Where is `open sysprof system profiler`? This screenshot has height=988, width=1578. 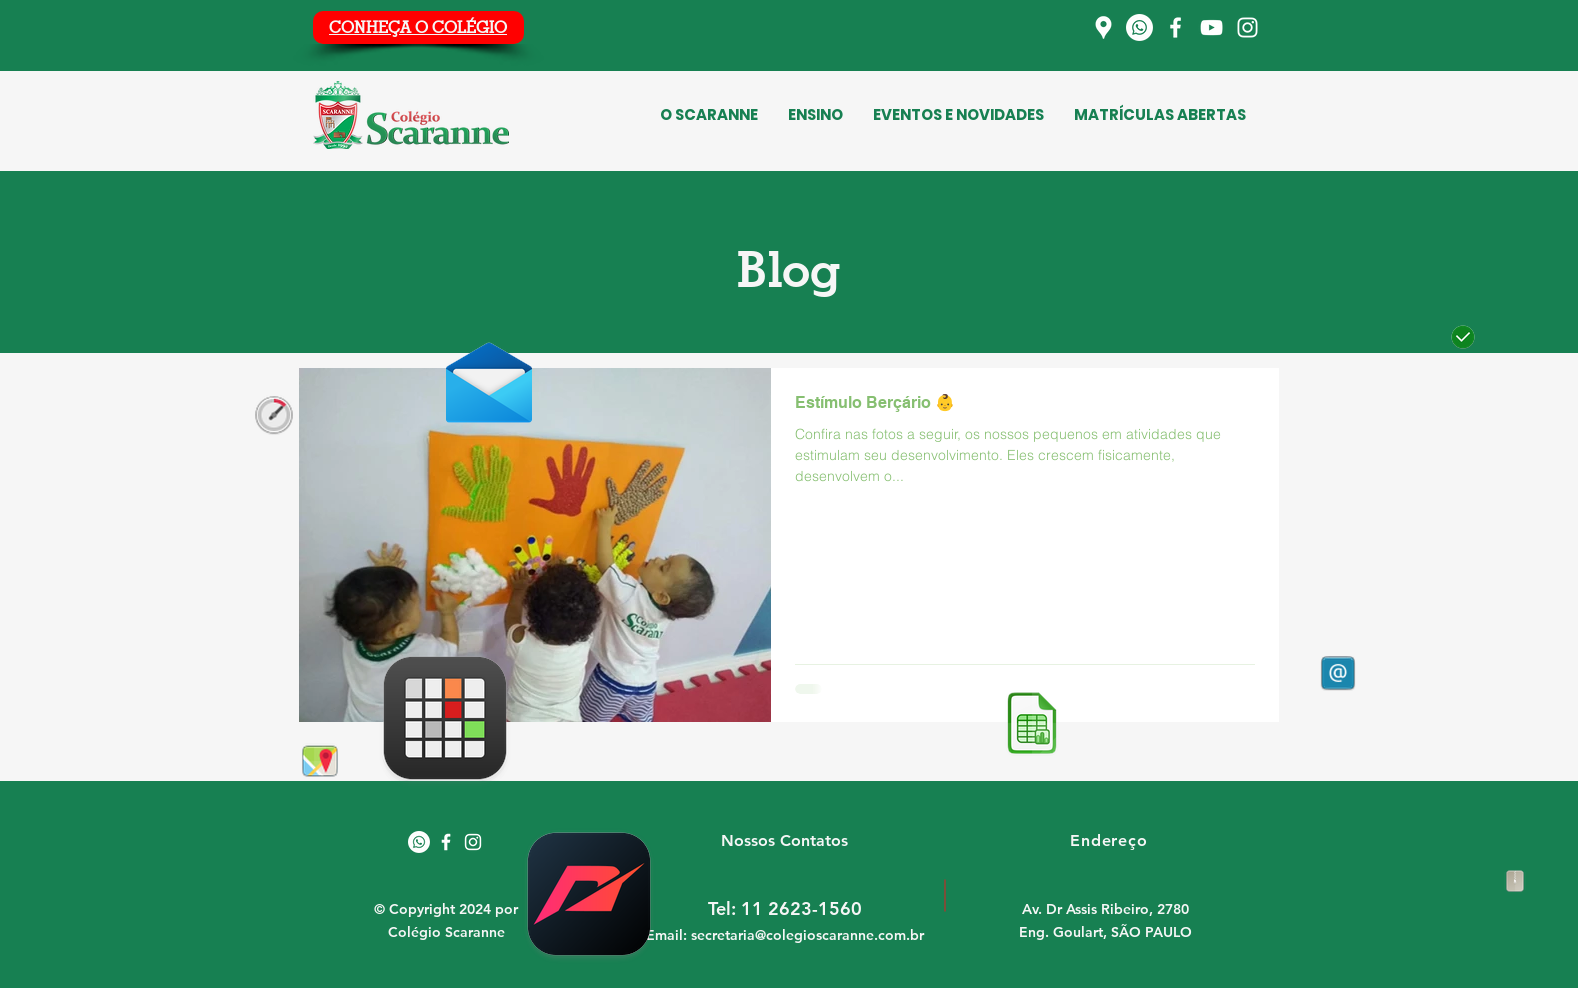
open sysprof system profiler is located at coordinates (274, 415).